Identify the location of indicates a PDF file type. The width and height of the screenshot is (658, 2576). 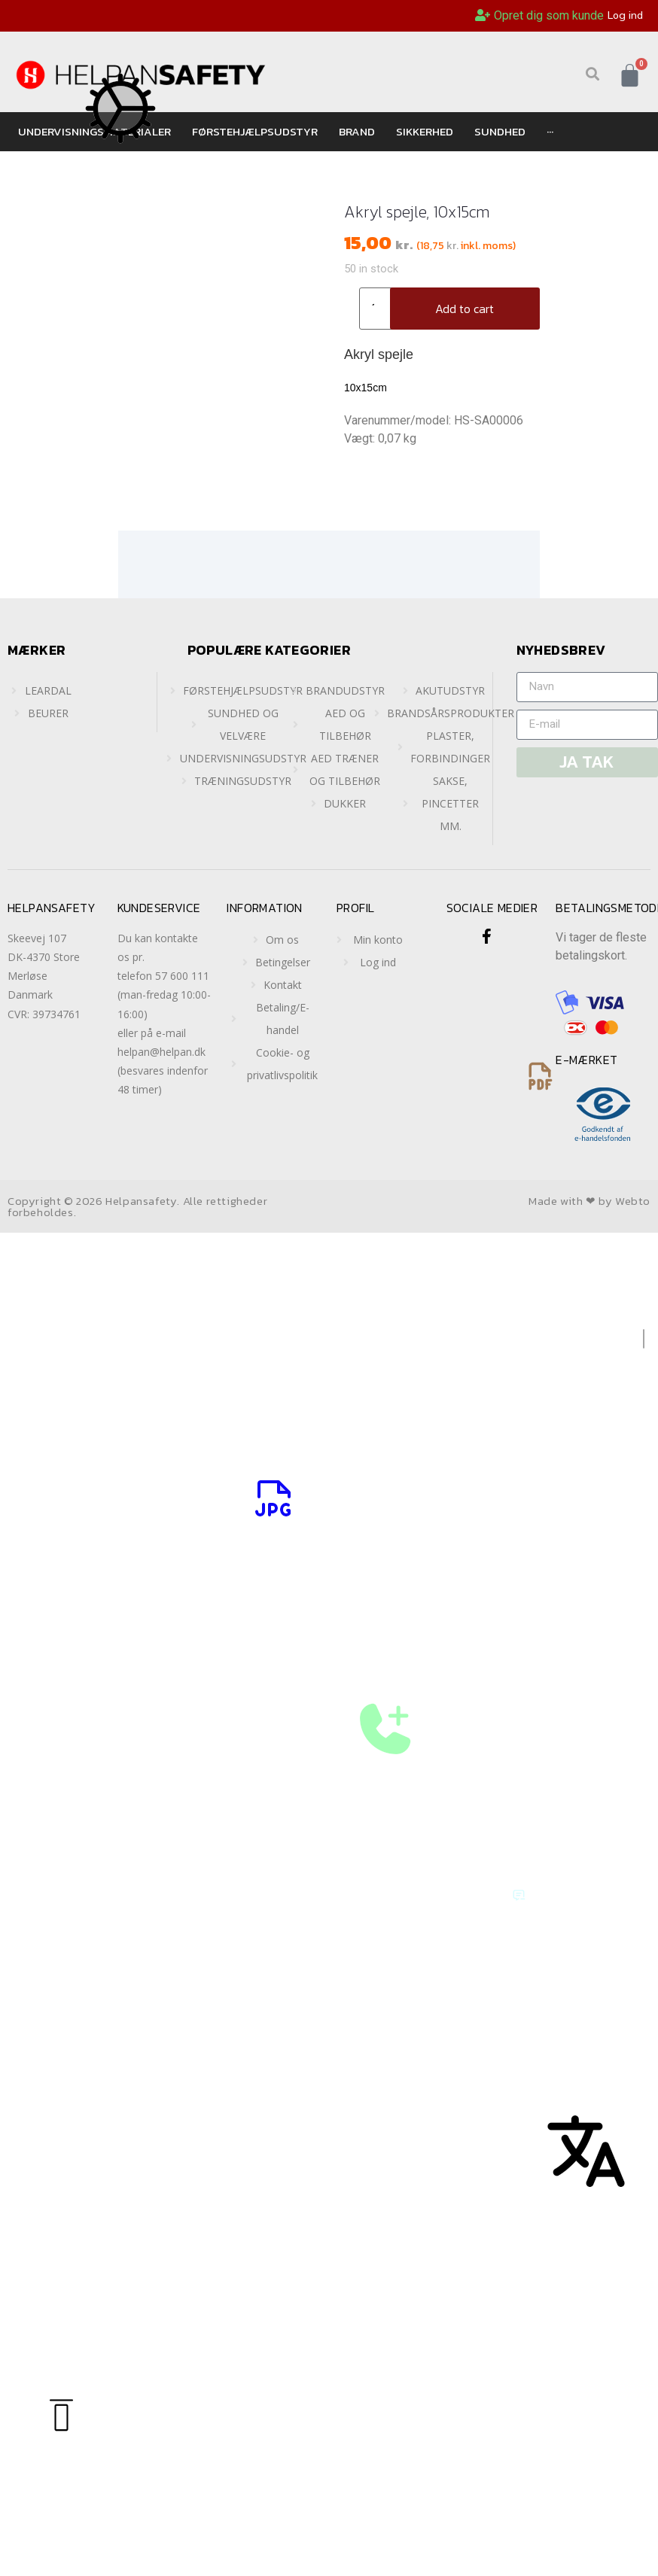
(540, 1076).